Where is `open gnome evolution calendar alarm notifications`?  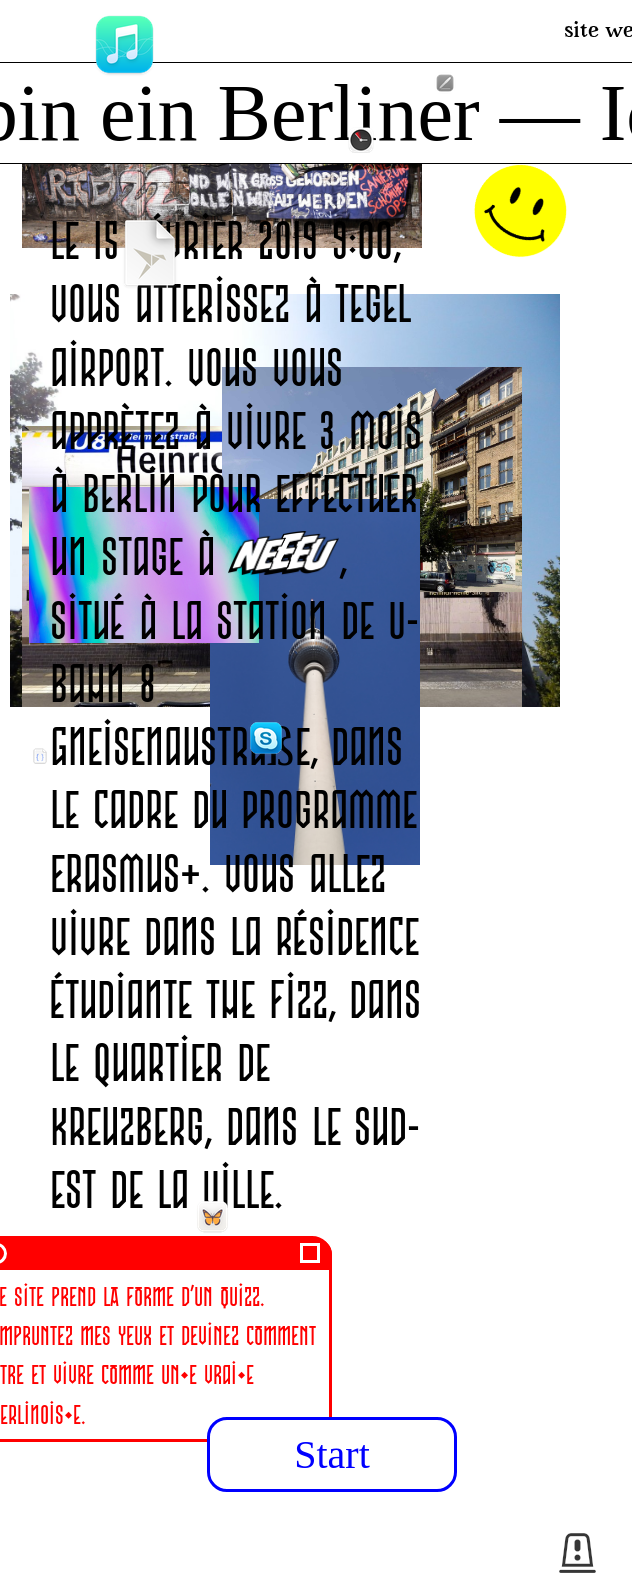
open gnome evolution calendar alarm notifications is located at coordinates (361, 140).